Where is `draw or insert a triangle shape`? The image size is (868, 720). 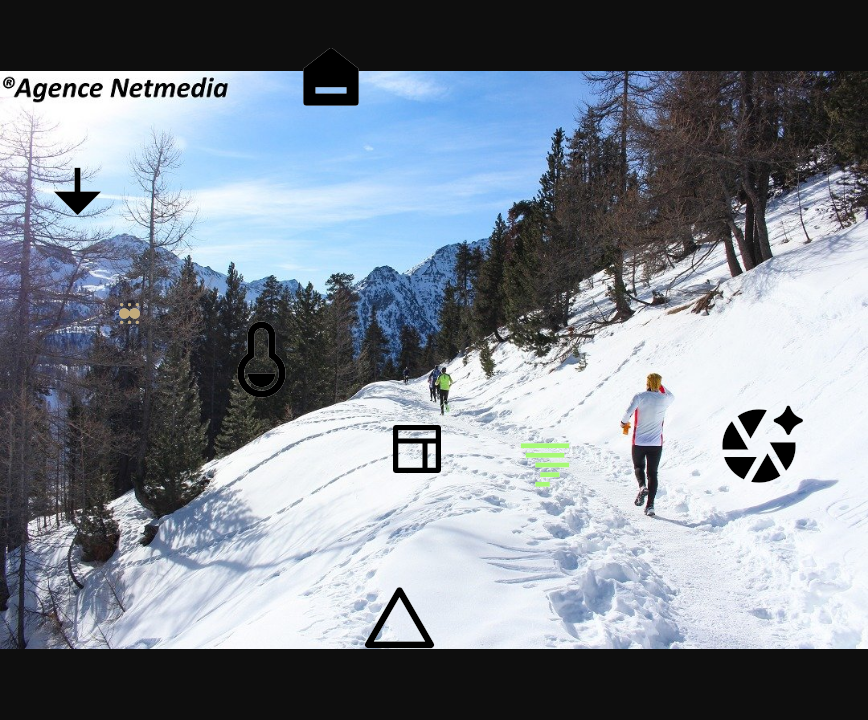
draw or insert a triangle shape is located at coordinates (399, 618).